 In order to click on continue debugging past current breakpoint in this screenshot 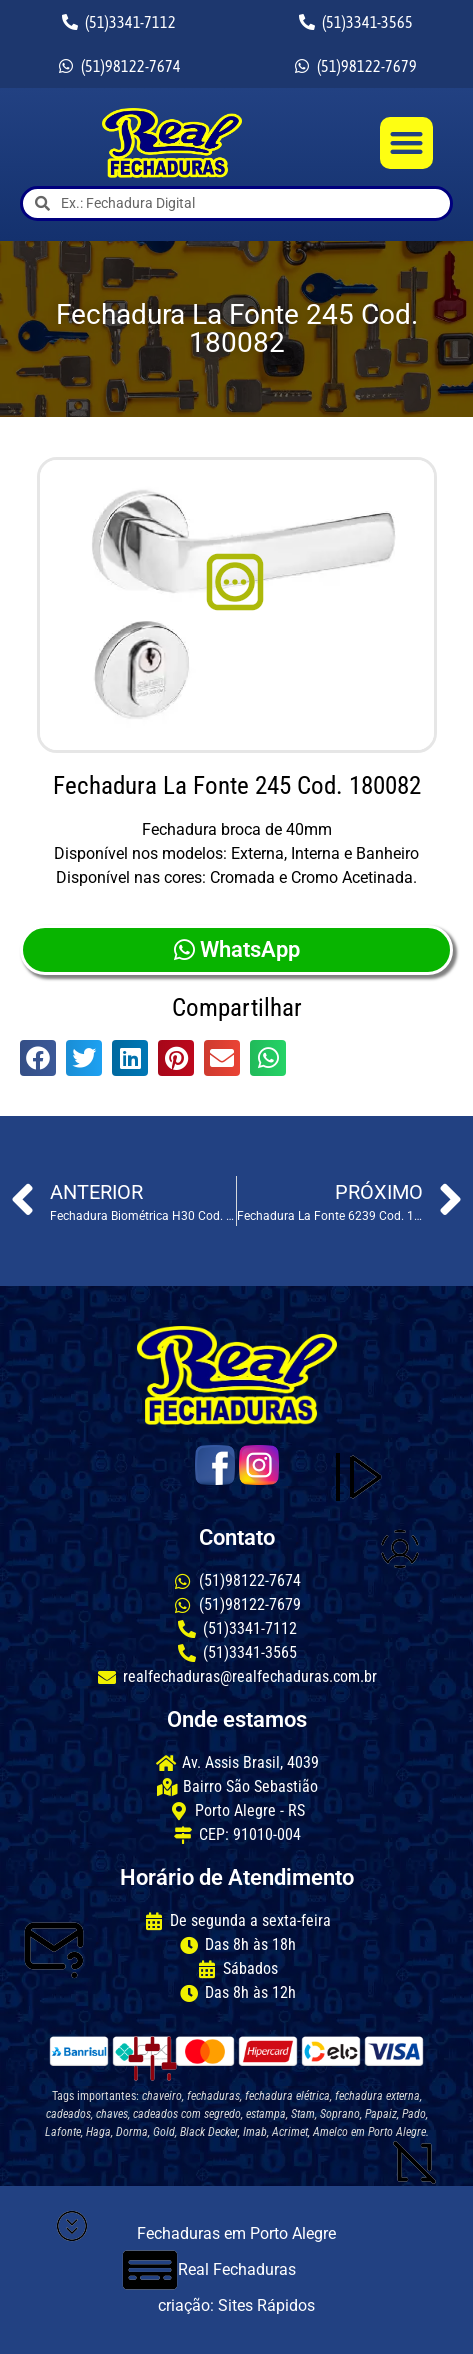, I will do `click(356, 1477)`.